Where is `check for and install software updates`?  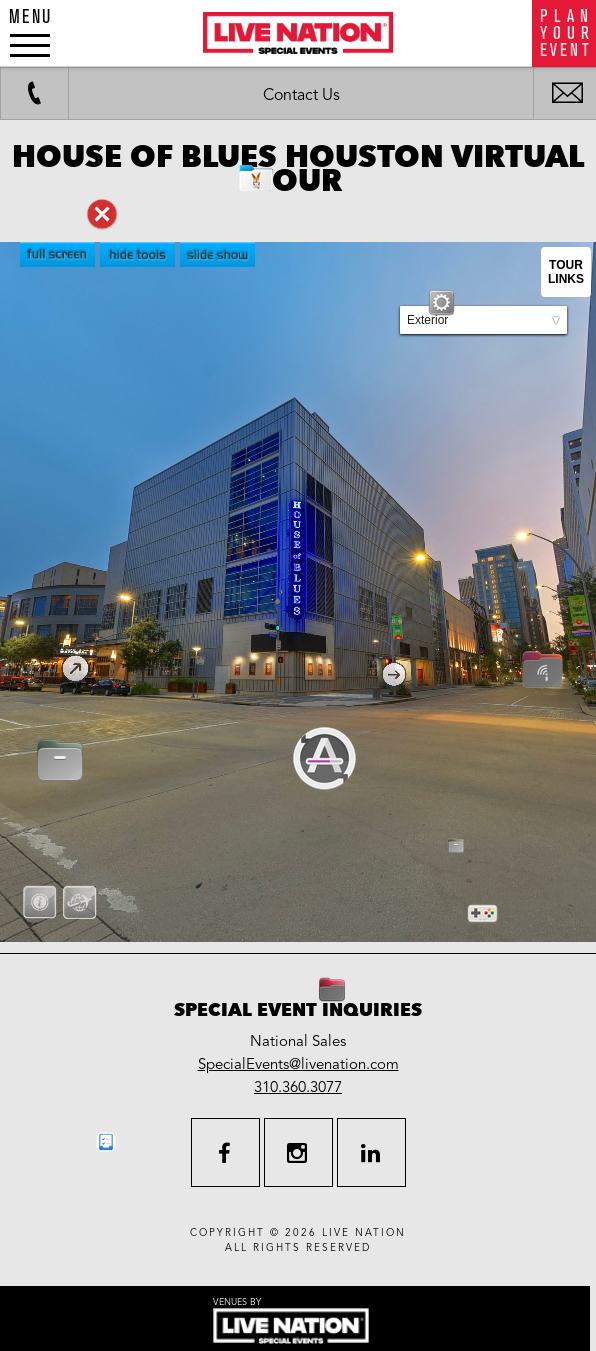 check for and install software updates is located at coordinates (324, 758).